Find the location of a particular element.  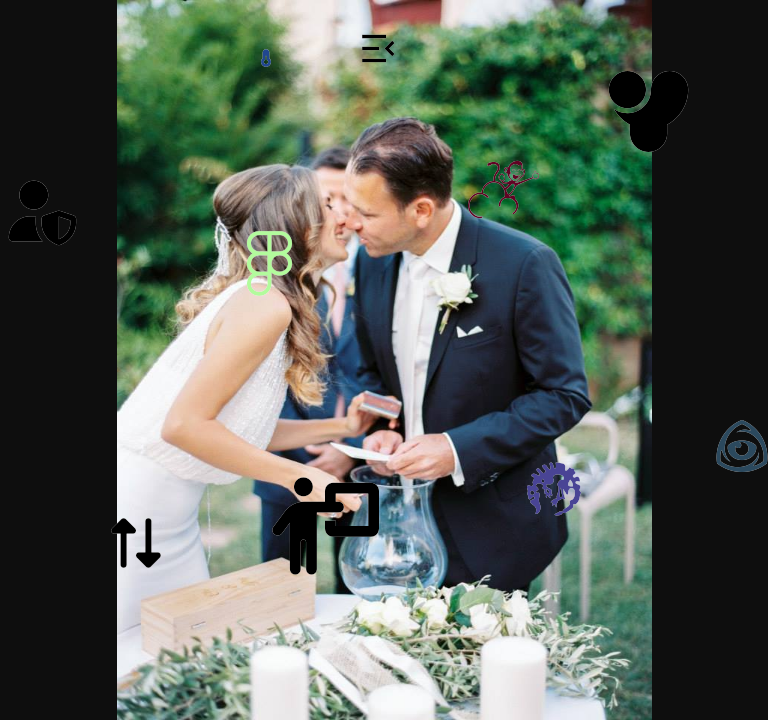

apache cloudstack logo is located at coordinates (503, 189).